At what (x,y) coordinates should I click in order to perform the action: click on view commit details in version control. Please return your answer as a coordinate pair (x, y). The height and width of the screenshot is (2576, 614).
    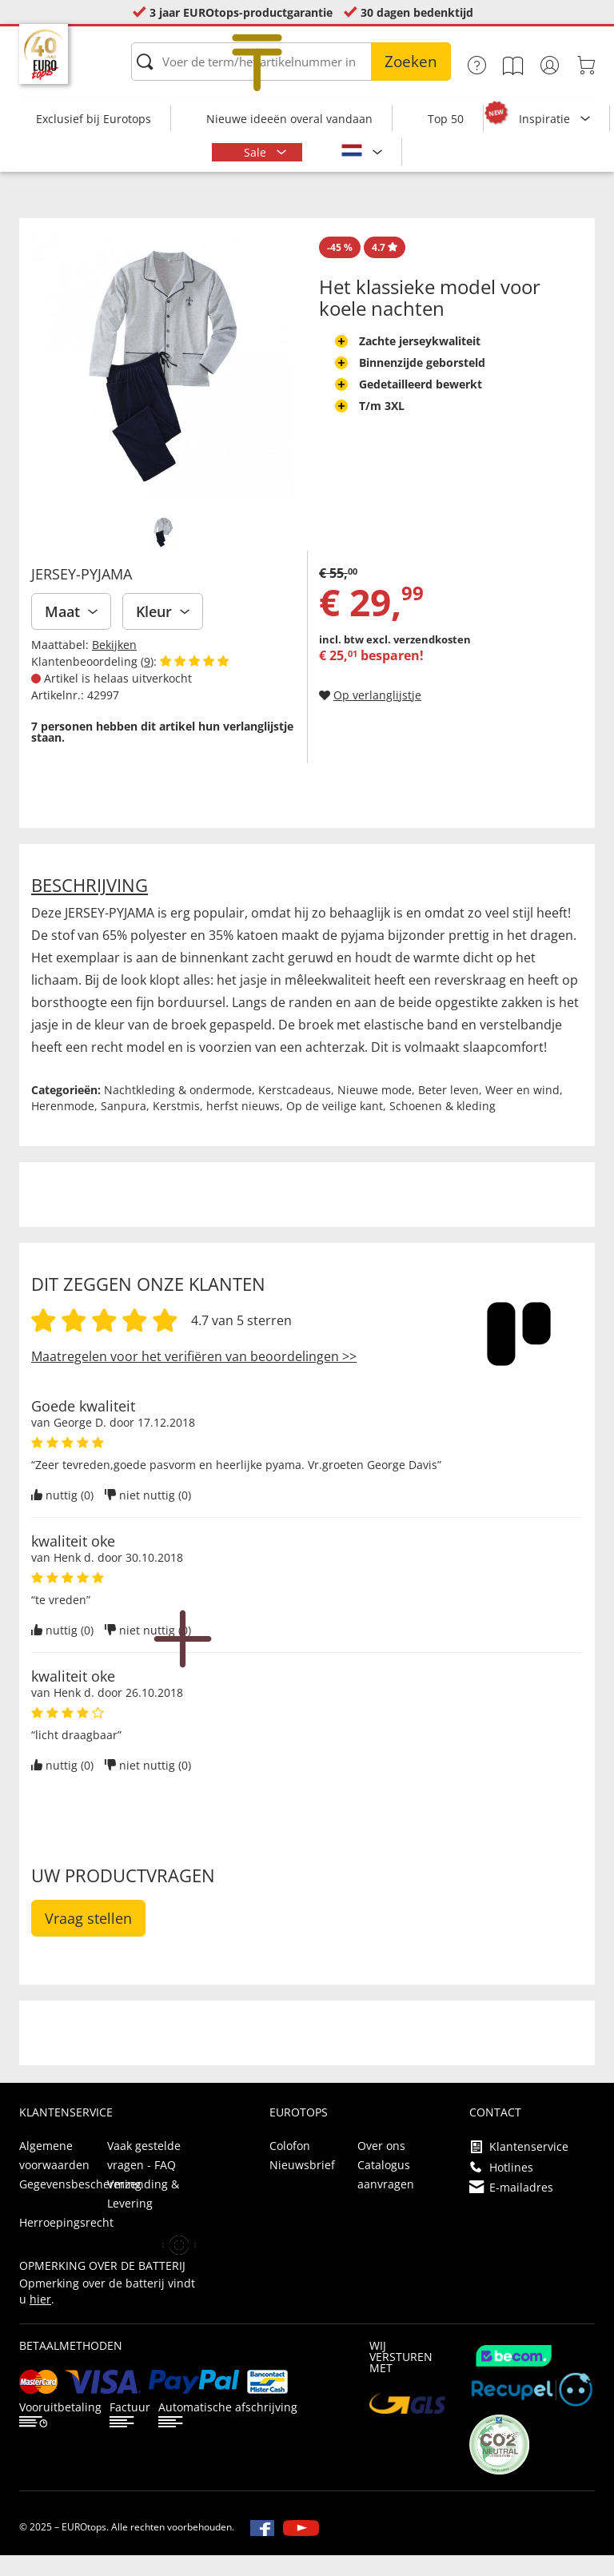
    Looking at the image, I should click on (179, 2245).